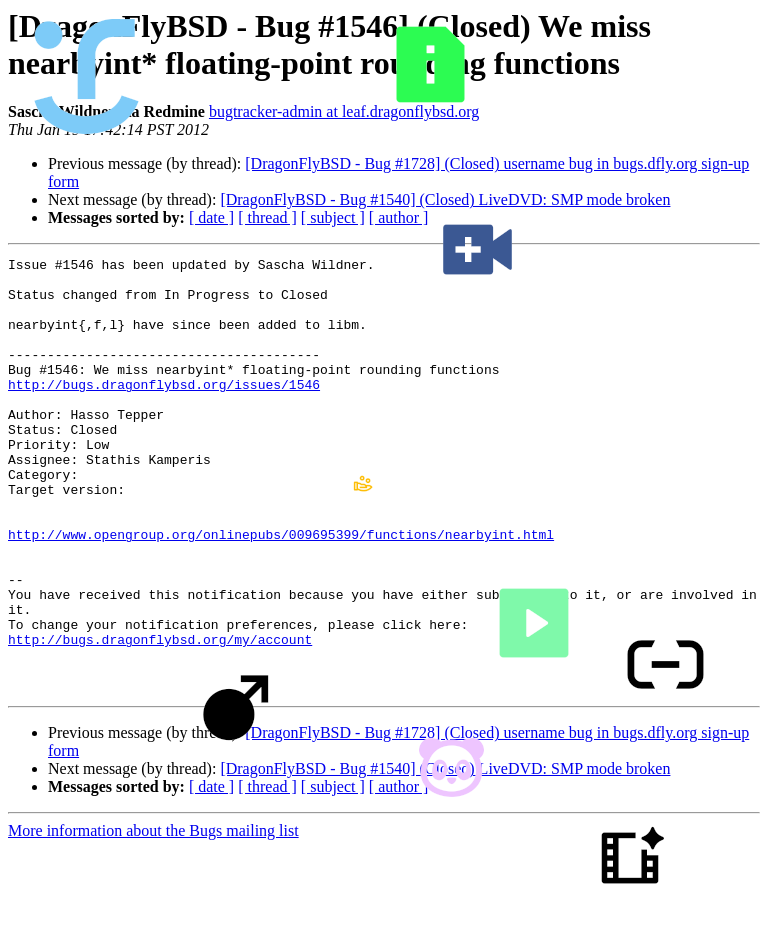  What do you see at coordinates (477, 249) in the screenshot?
I see `add a new video recording` at bounding box center [477, 249].